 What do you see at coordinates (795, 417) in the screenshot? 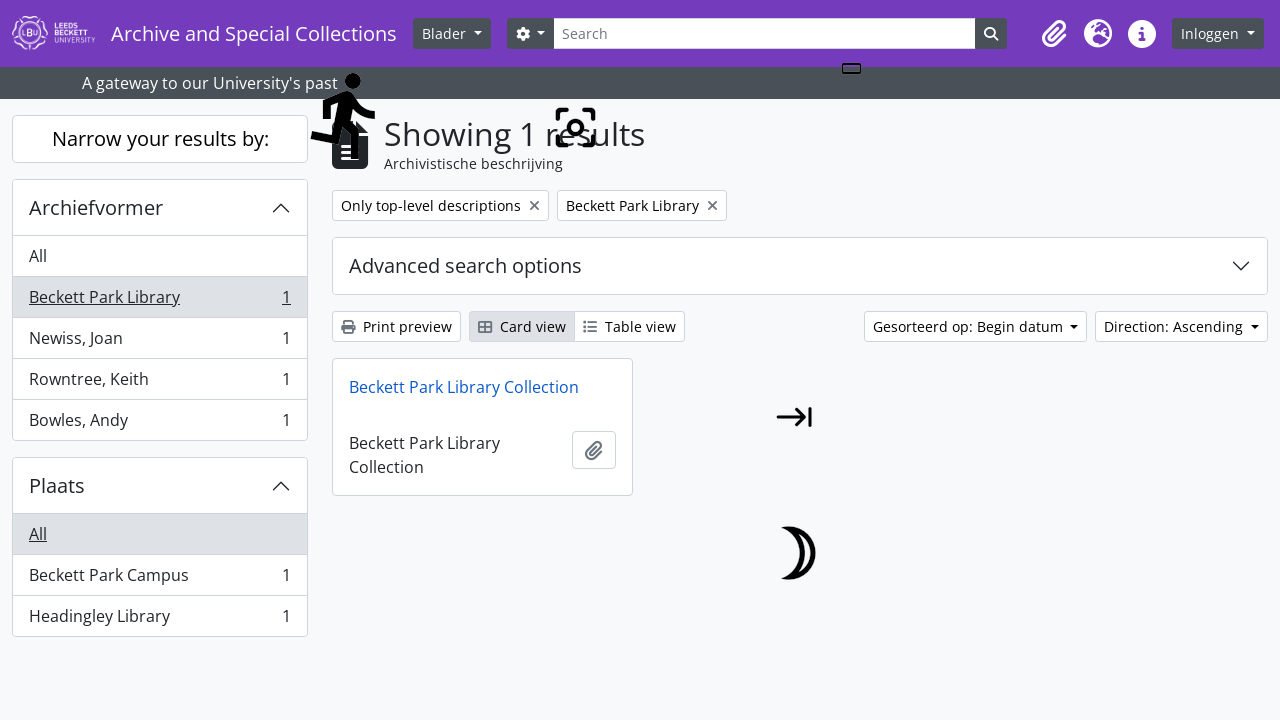
I see `move cursor to end of line` at bounding box center [795, 417].